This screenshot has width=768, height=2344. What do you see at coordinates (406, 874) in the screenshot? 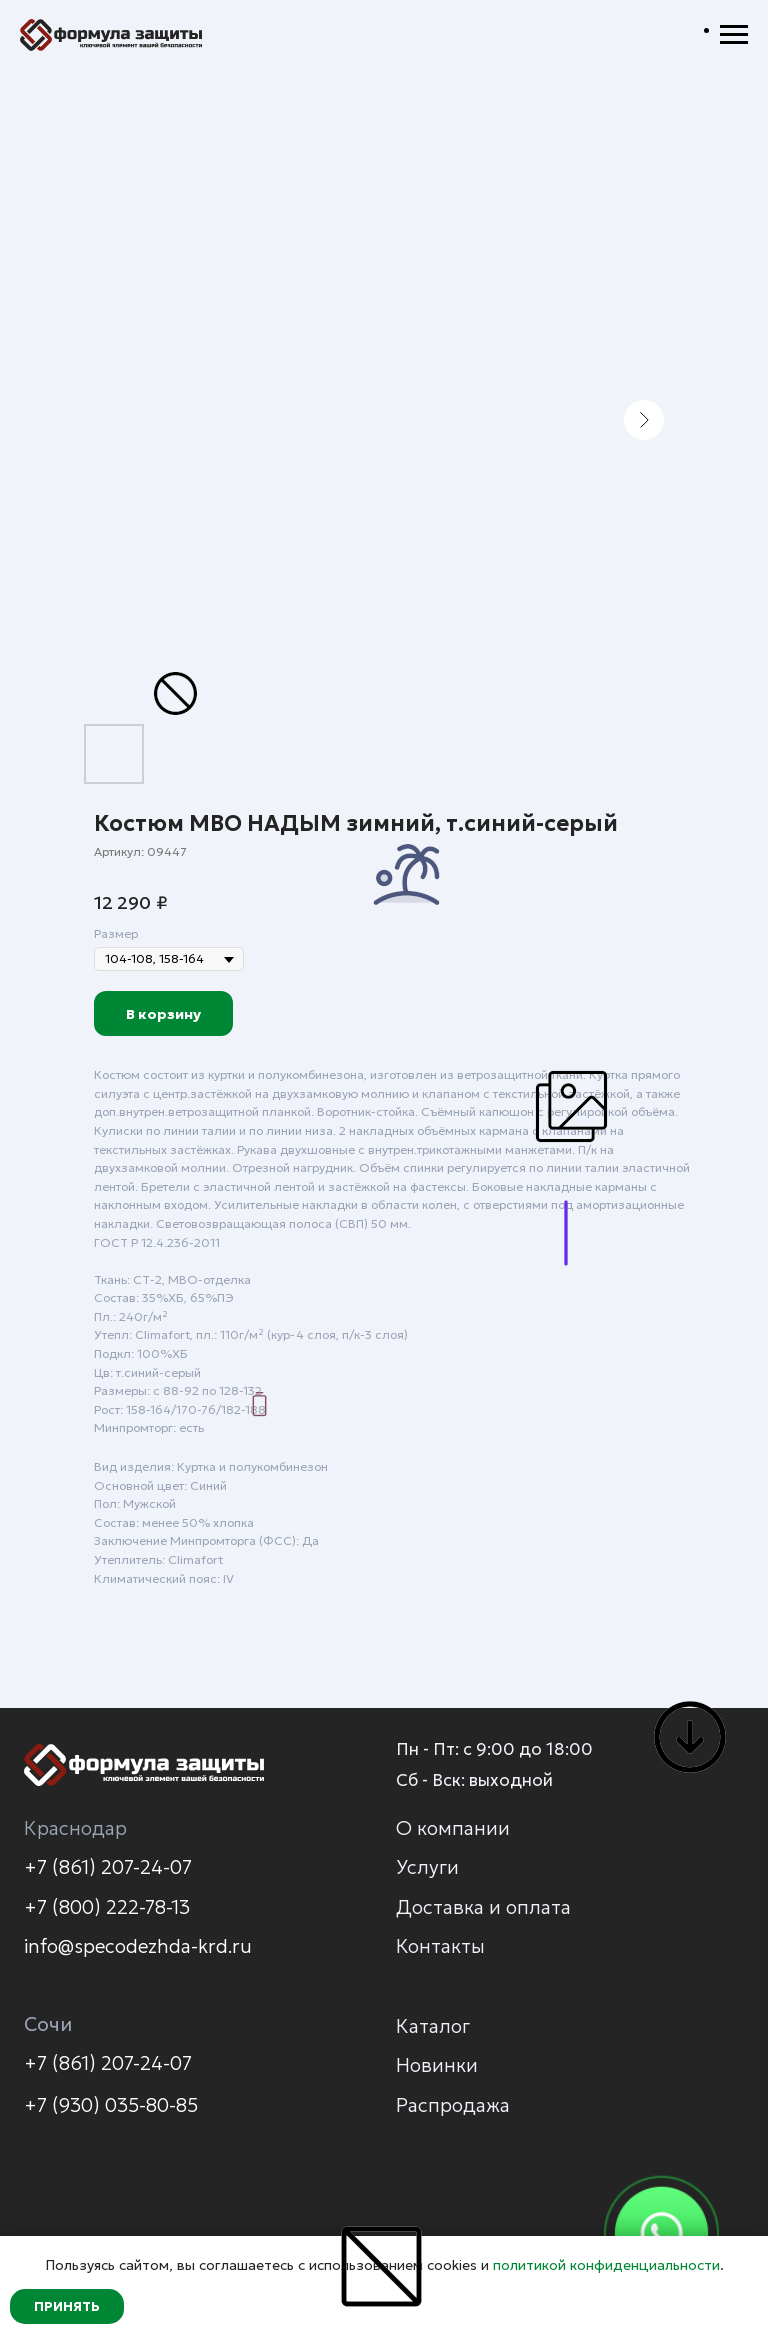
I see `indicates vacation or travel mode` at bounding box center [406, 874].